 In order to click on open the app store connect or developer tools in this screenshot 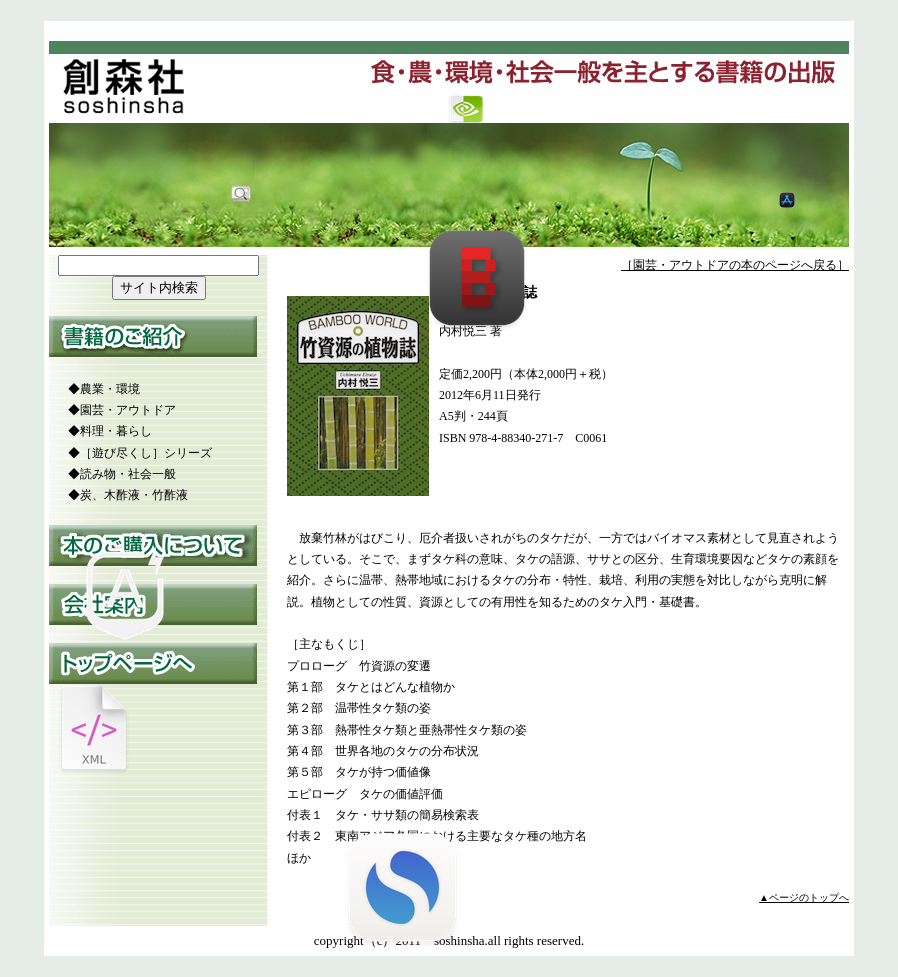, I will do `click(787, 200)`.